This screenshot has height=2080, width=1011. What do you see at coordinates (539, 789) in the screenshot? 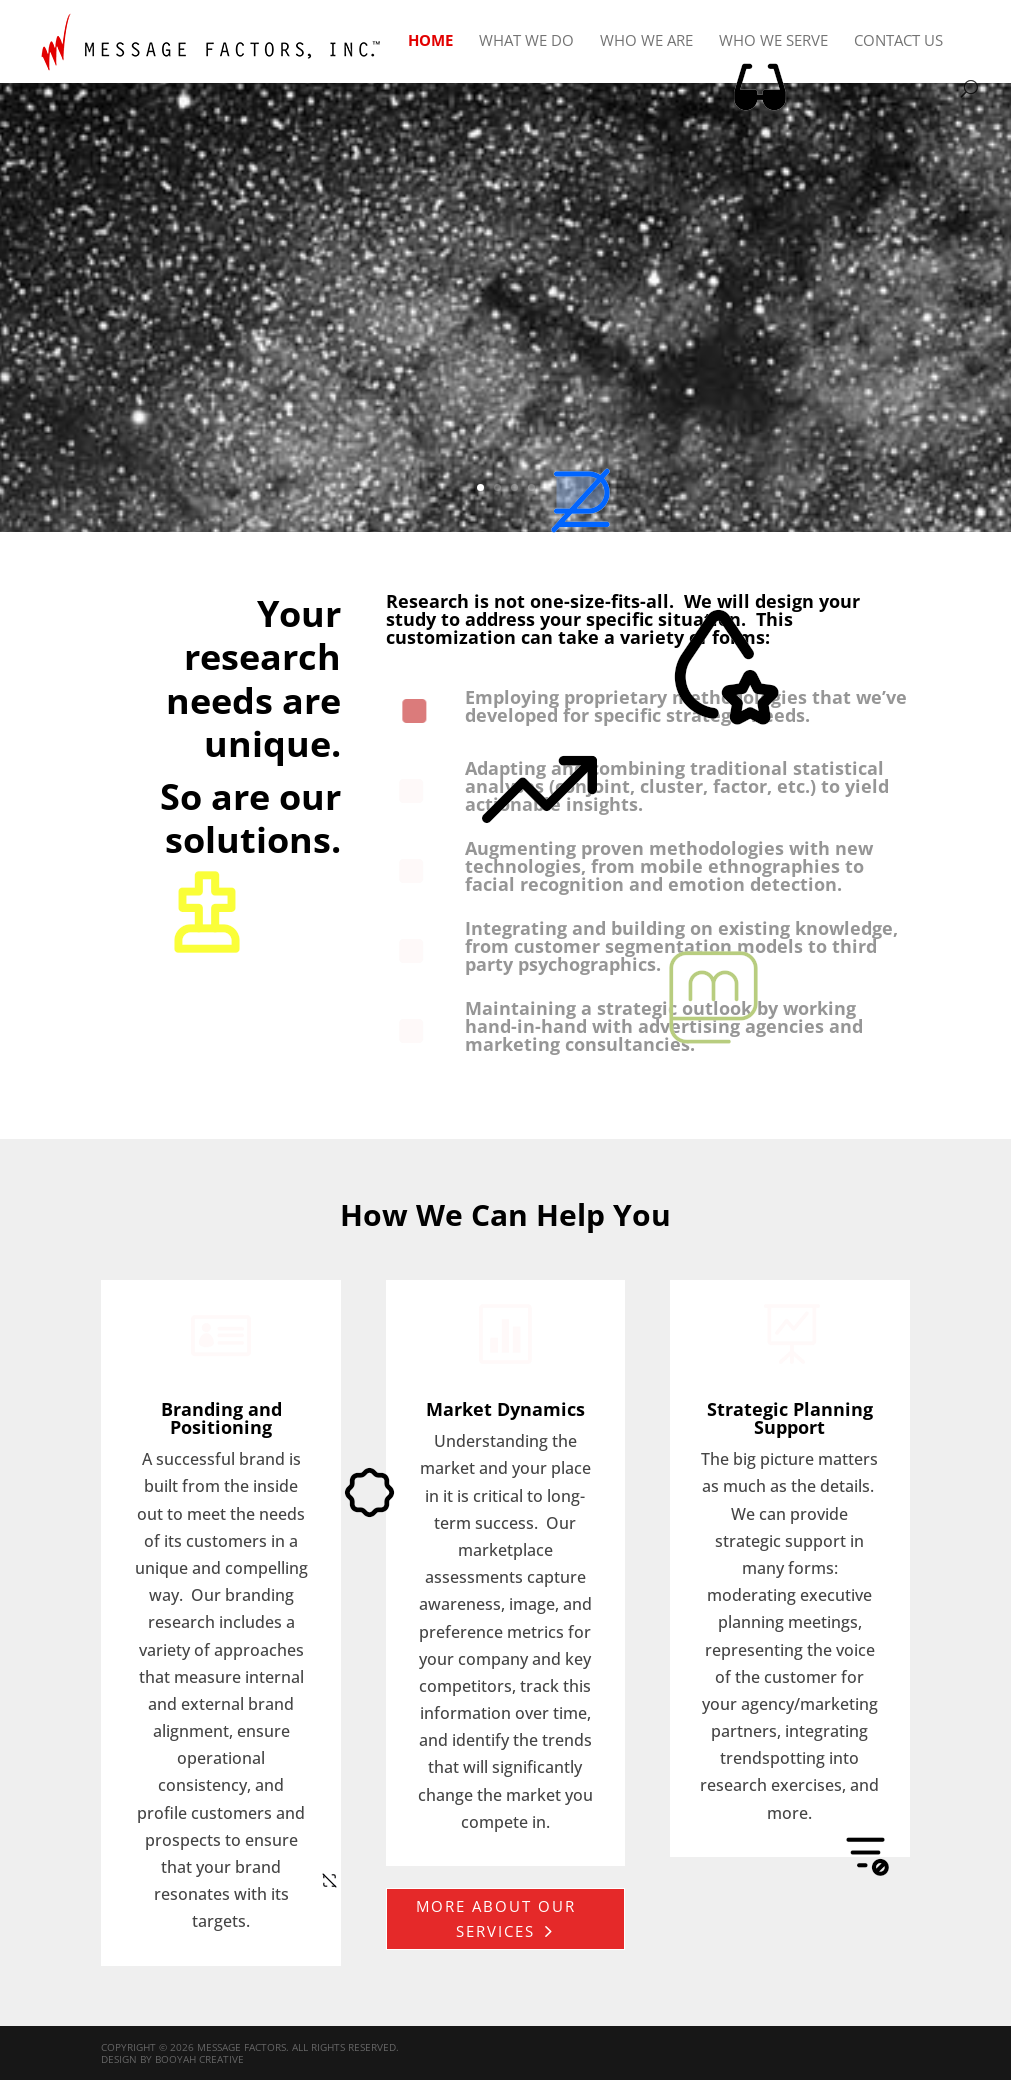
I see `view trending or popular content` at bounding box center [539, 789].